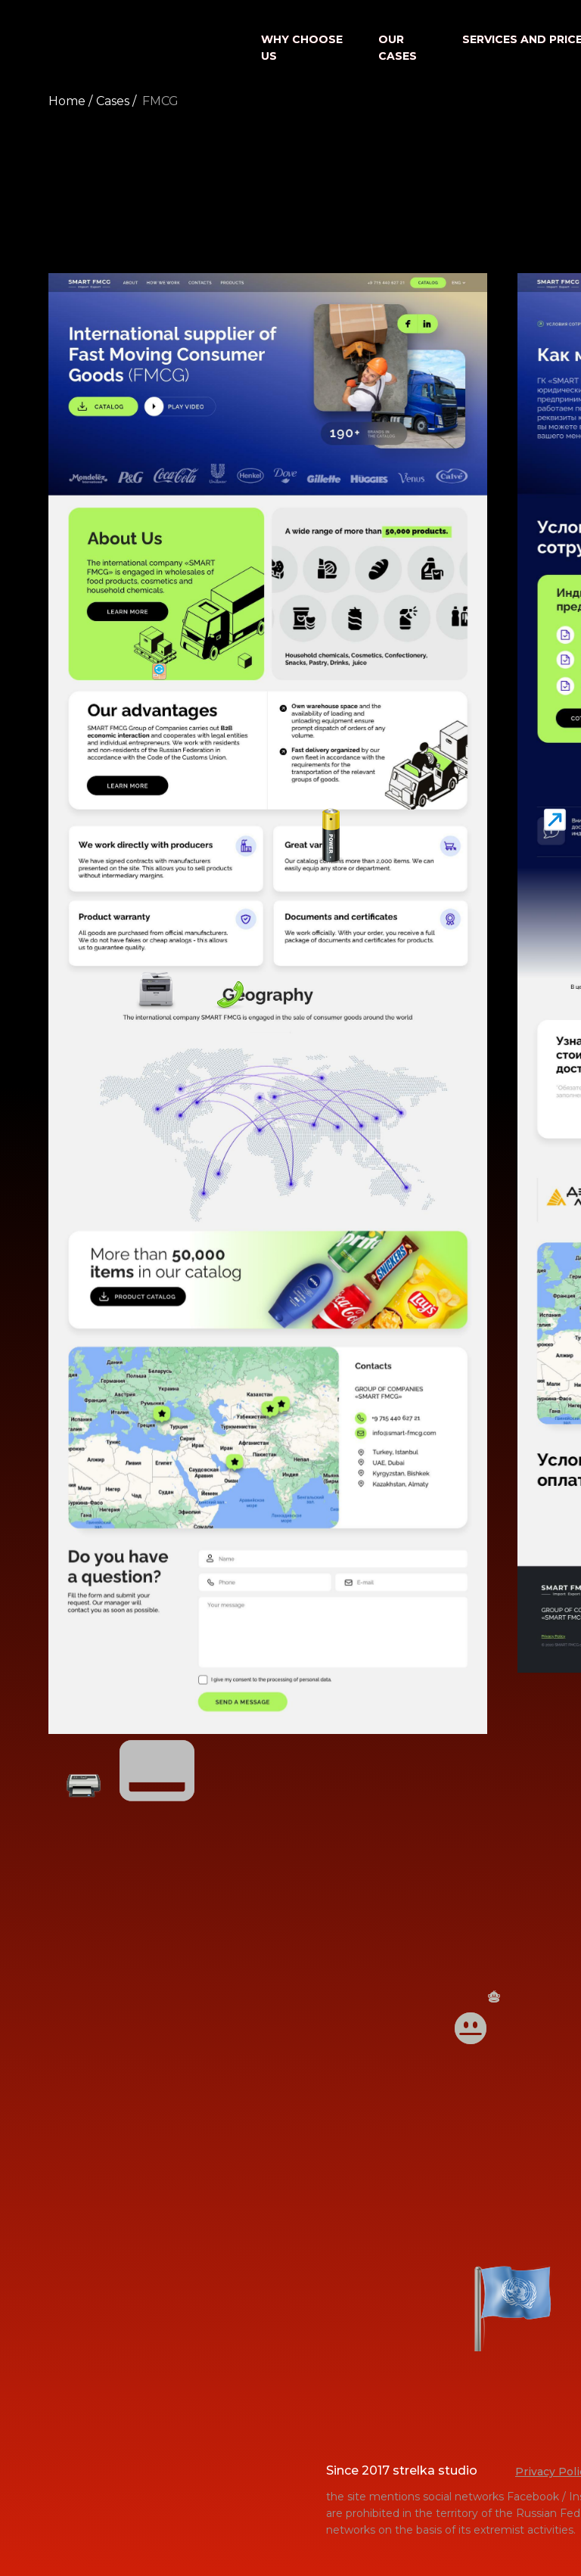 The height and width of the screenshot is (2576, 581). What do you see at coordinates (555, 819) in the screenshot?
I see `indicates a shortcut to another file or application` at bounding box center [555, 819].